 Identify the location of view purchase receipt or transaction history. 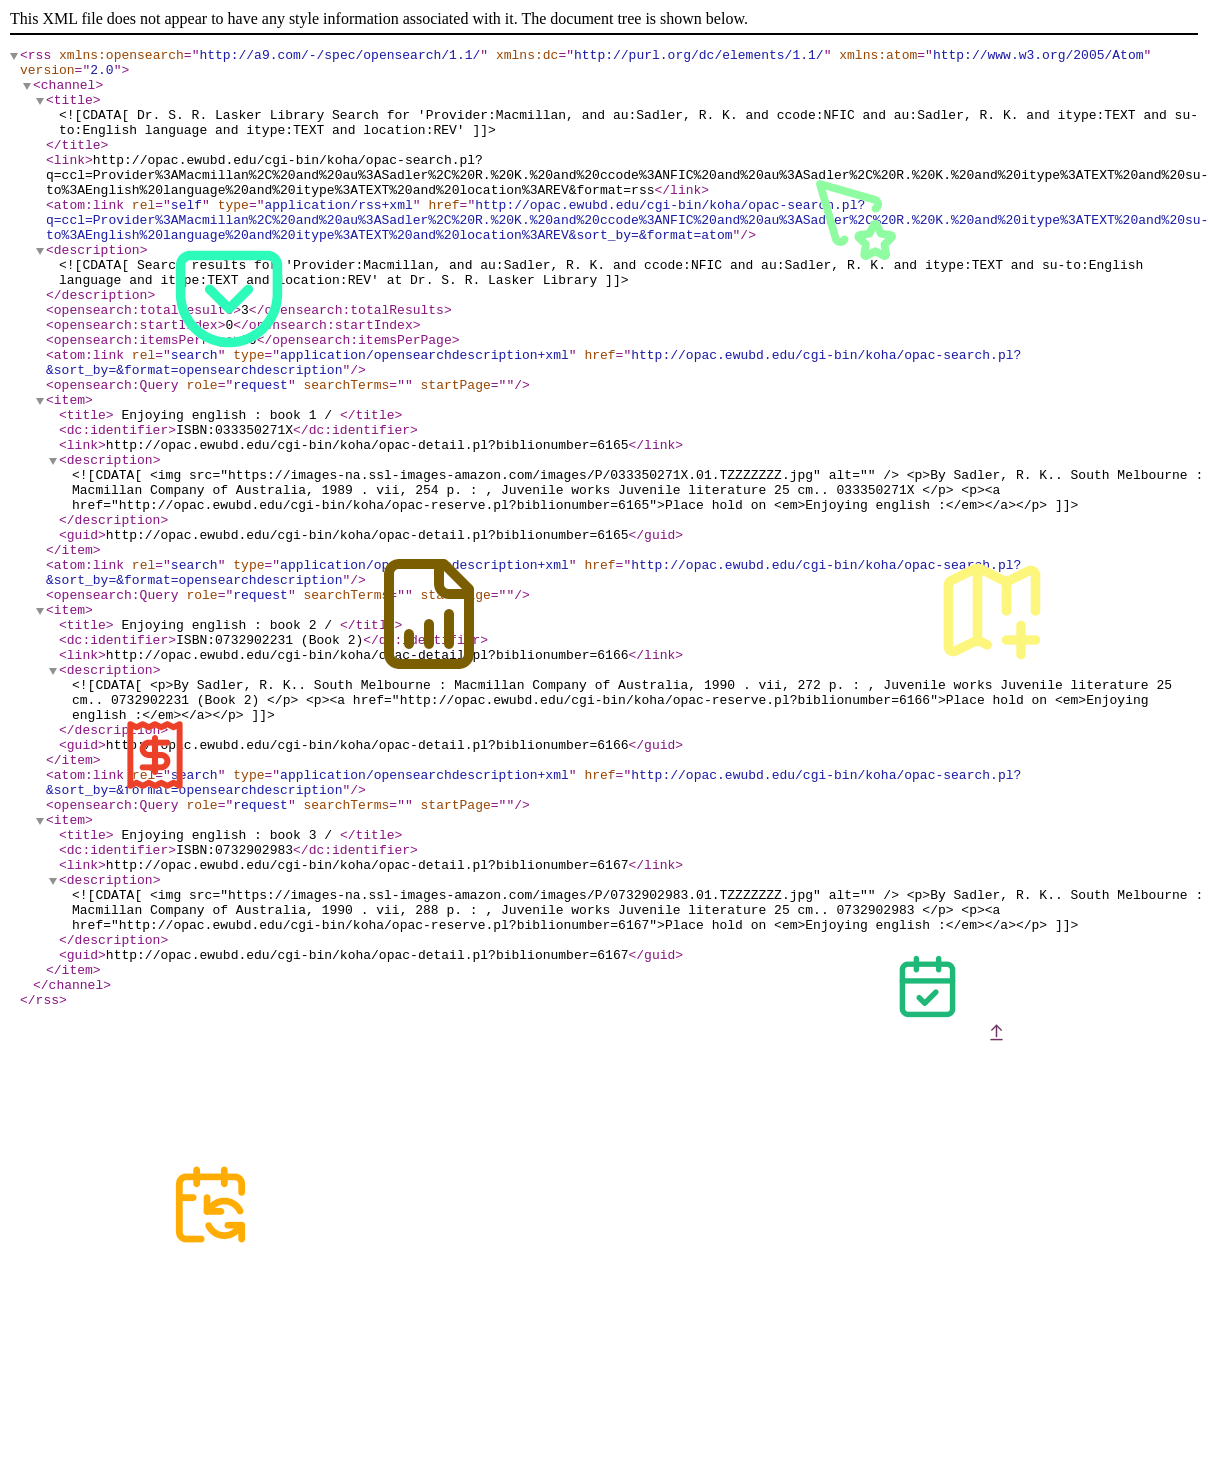
(155, 755).